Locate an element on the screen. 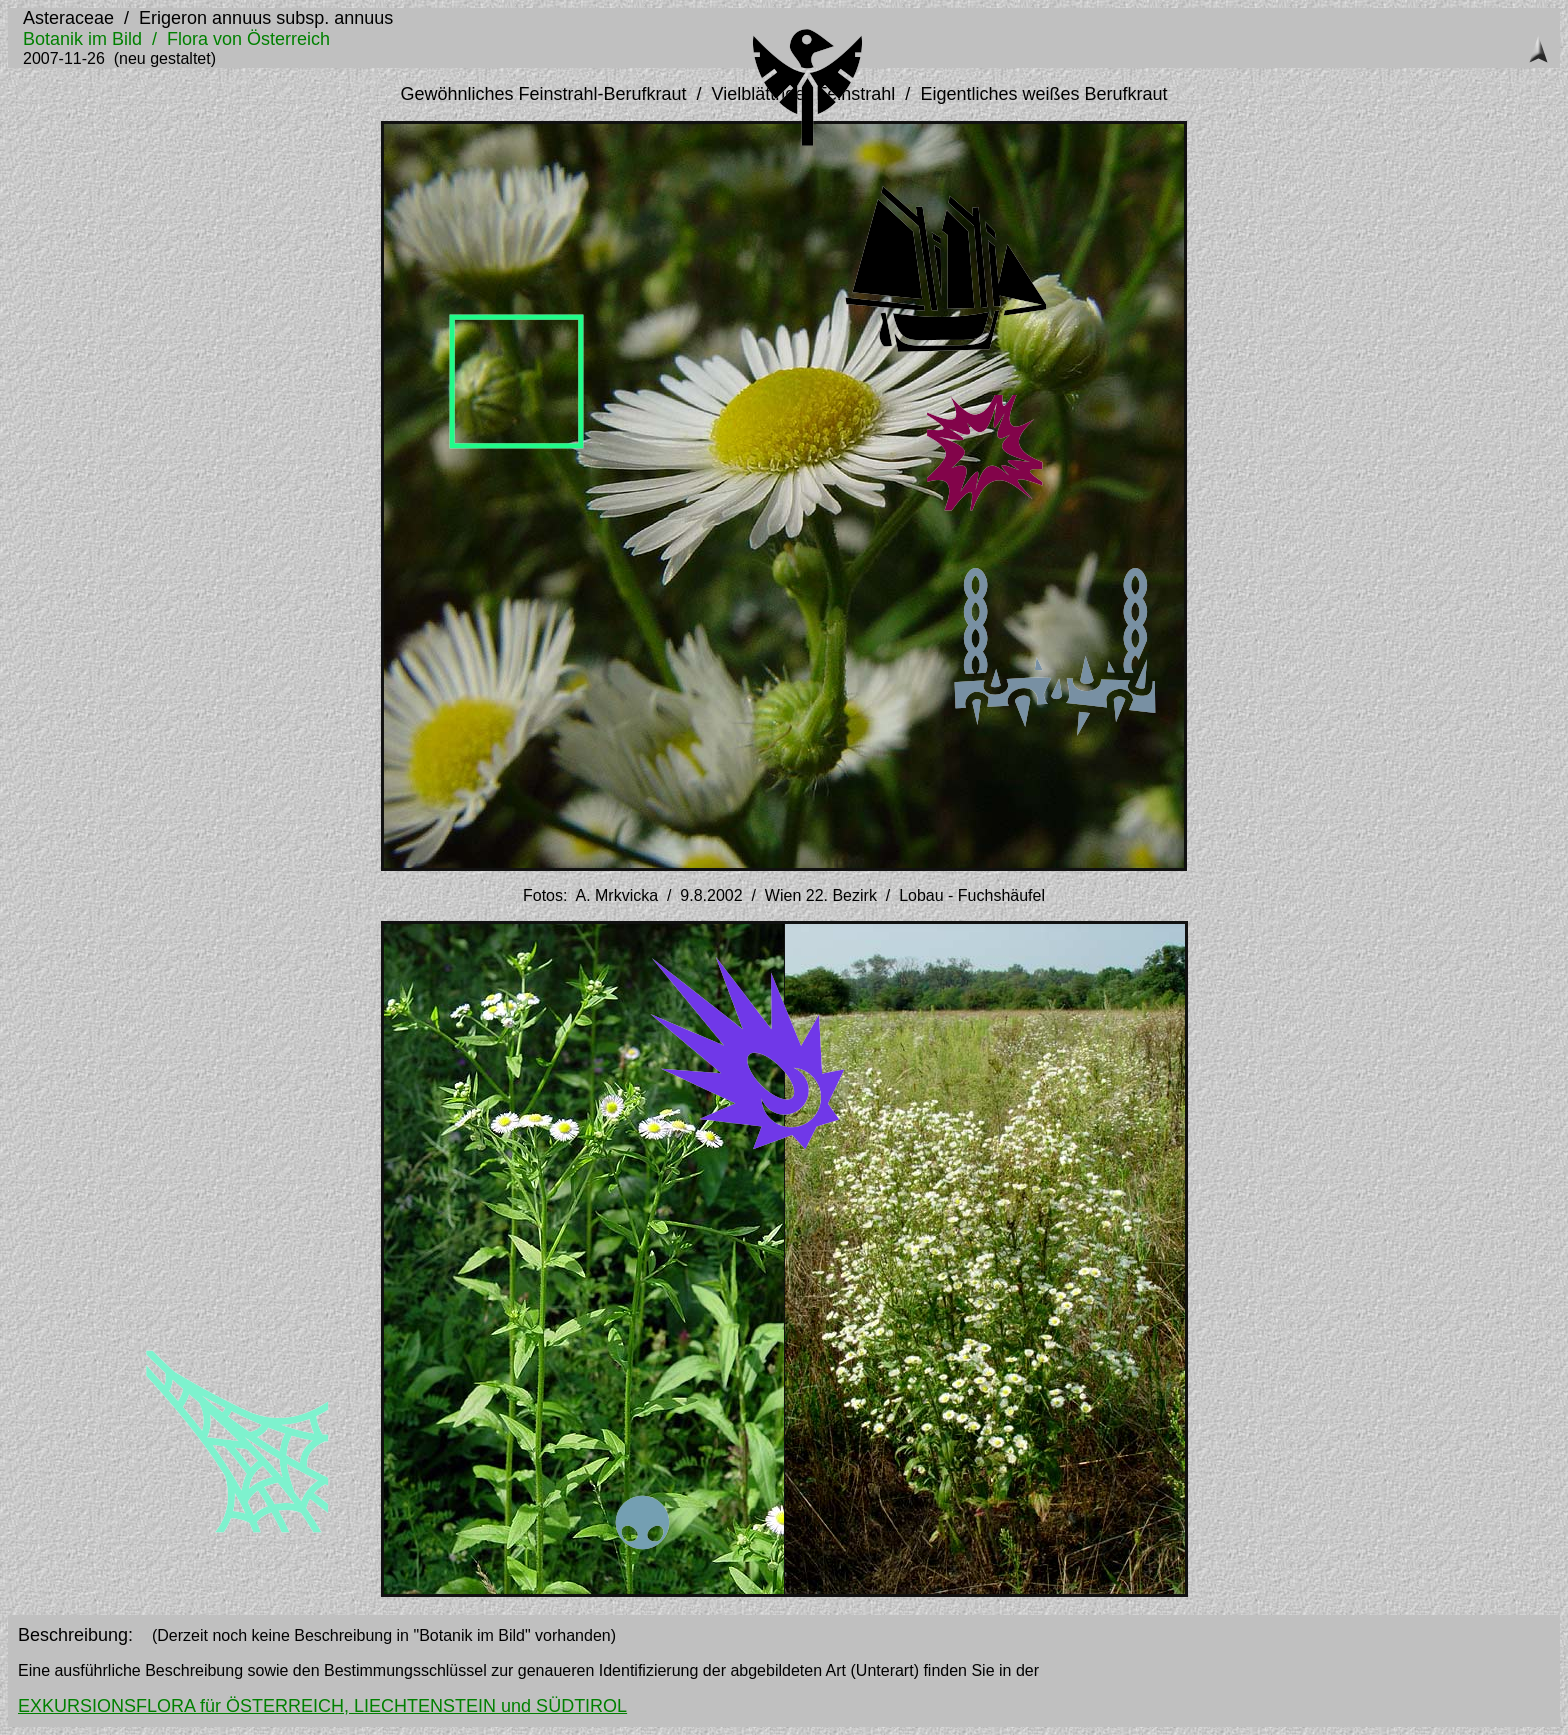  royal or ceremonial item in a fantasy game inventory is located at coordinates (807, 86).